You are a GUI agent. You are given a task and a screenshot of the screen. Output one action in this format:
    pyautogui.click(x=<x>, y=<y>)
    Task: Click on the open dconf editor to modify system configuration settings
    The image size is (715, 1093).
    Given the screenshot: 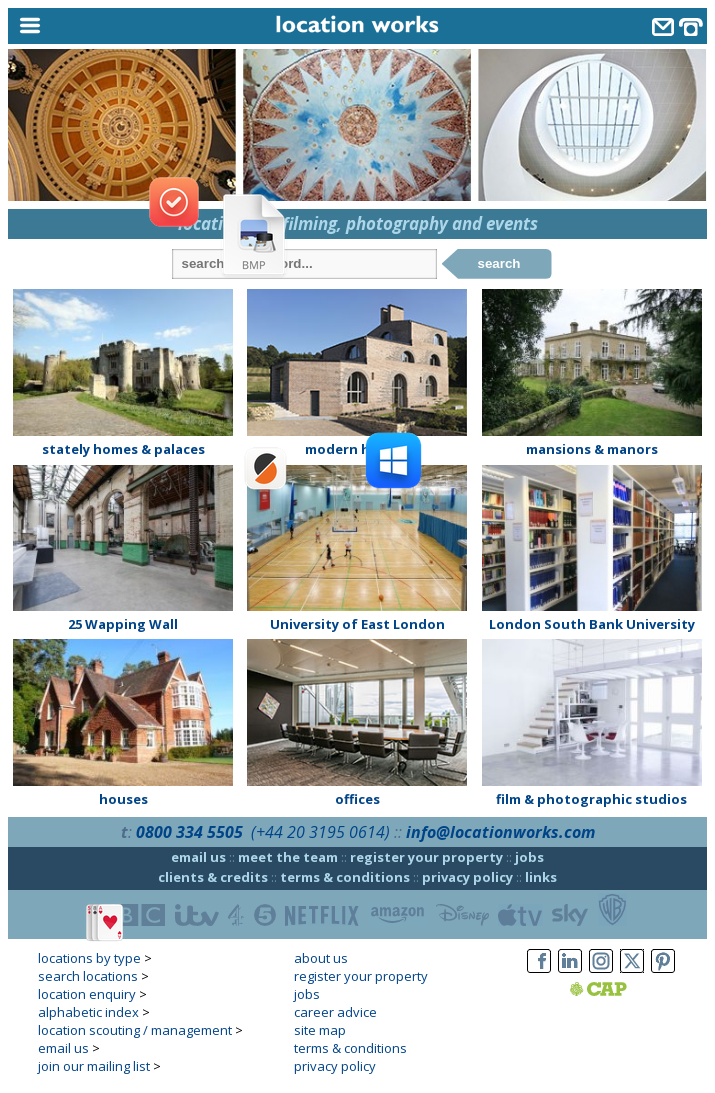 What is the action you would take?
    pyautogui.click(x=174, y=202)
    